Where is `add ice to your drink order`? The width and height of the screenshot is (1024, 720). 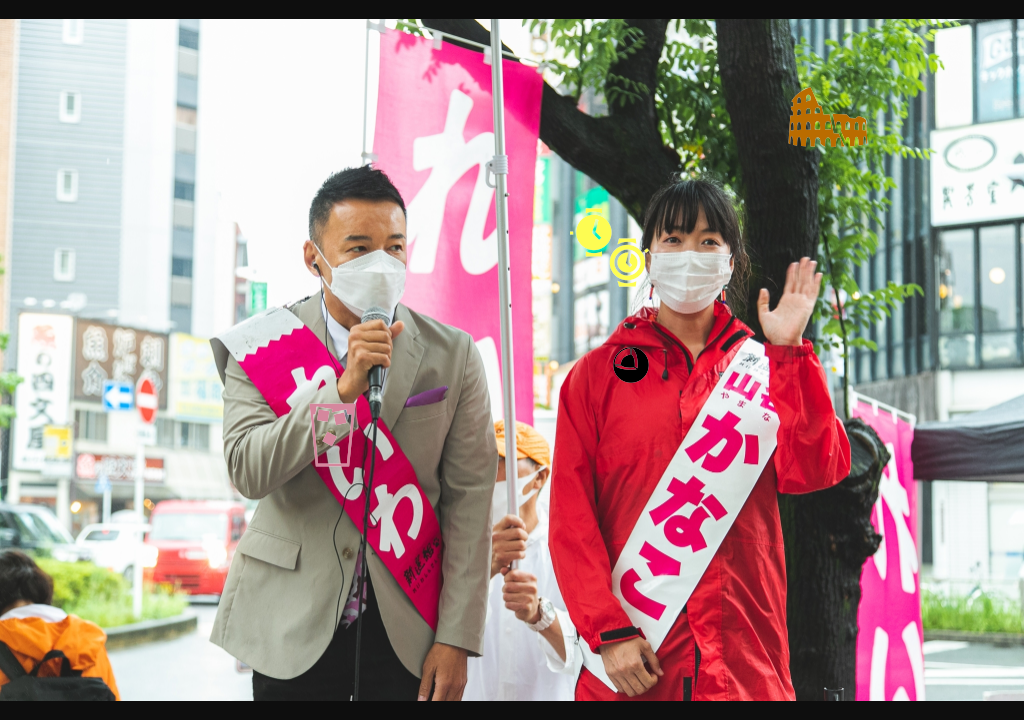 add ice to your drink order is located at coordinates (332, 433).